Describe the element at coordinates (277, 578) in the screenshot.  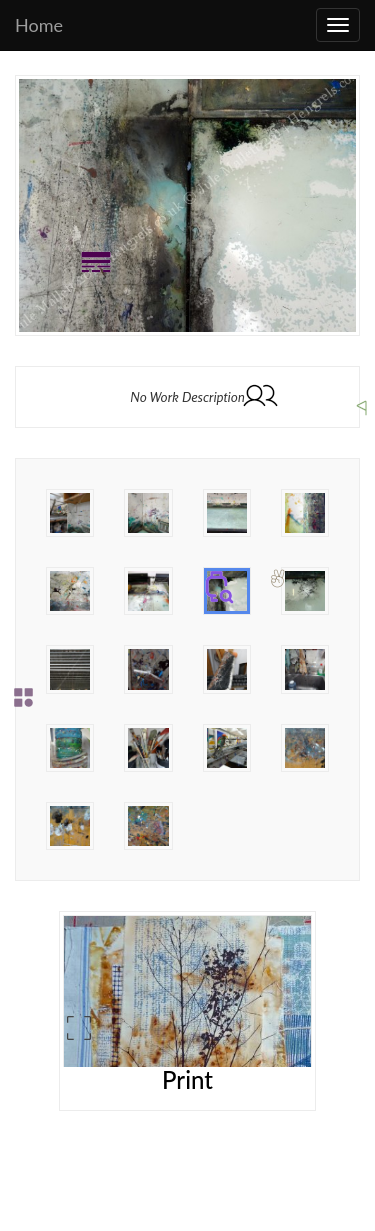
I see `send a peace sign reaction or emoji` at that location.